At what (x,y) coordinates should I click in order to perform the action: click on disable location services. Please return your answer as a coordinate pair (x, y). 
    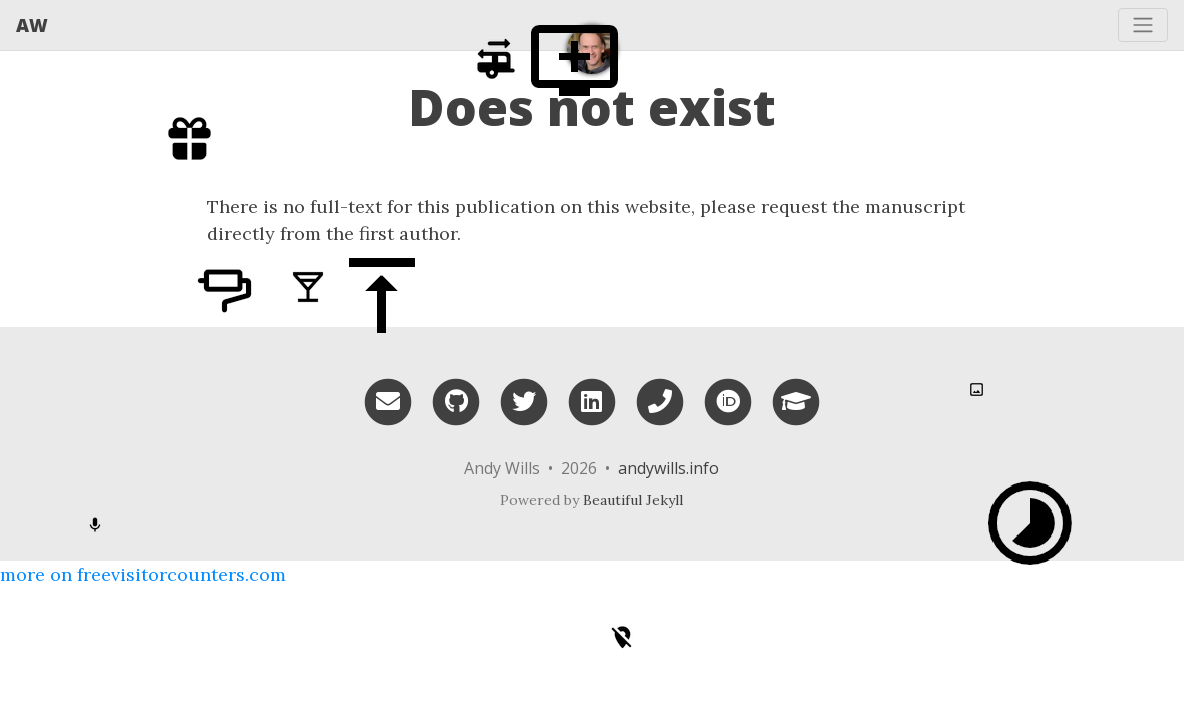
    Looking at the image, I should click on (622, 637).